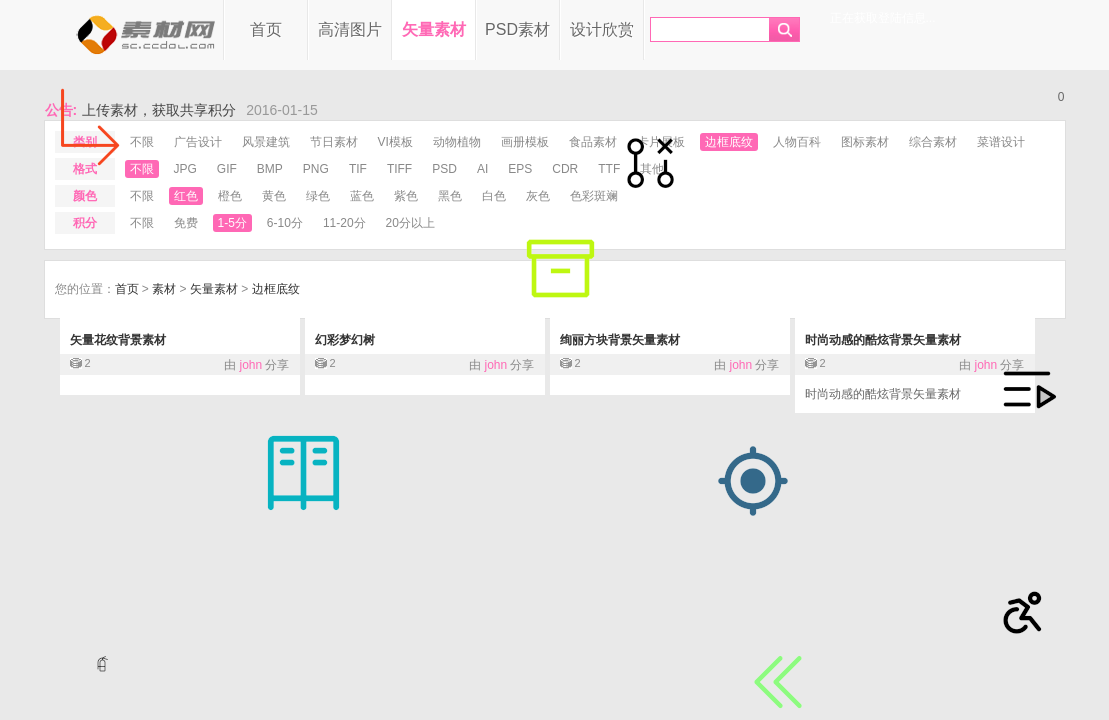 The height and width of the screenshot is (720, 1109). What do you see at coordinates (753, 481) in the screenshot?
I see `center map on your current location` at bounding box center [753, 481].